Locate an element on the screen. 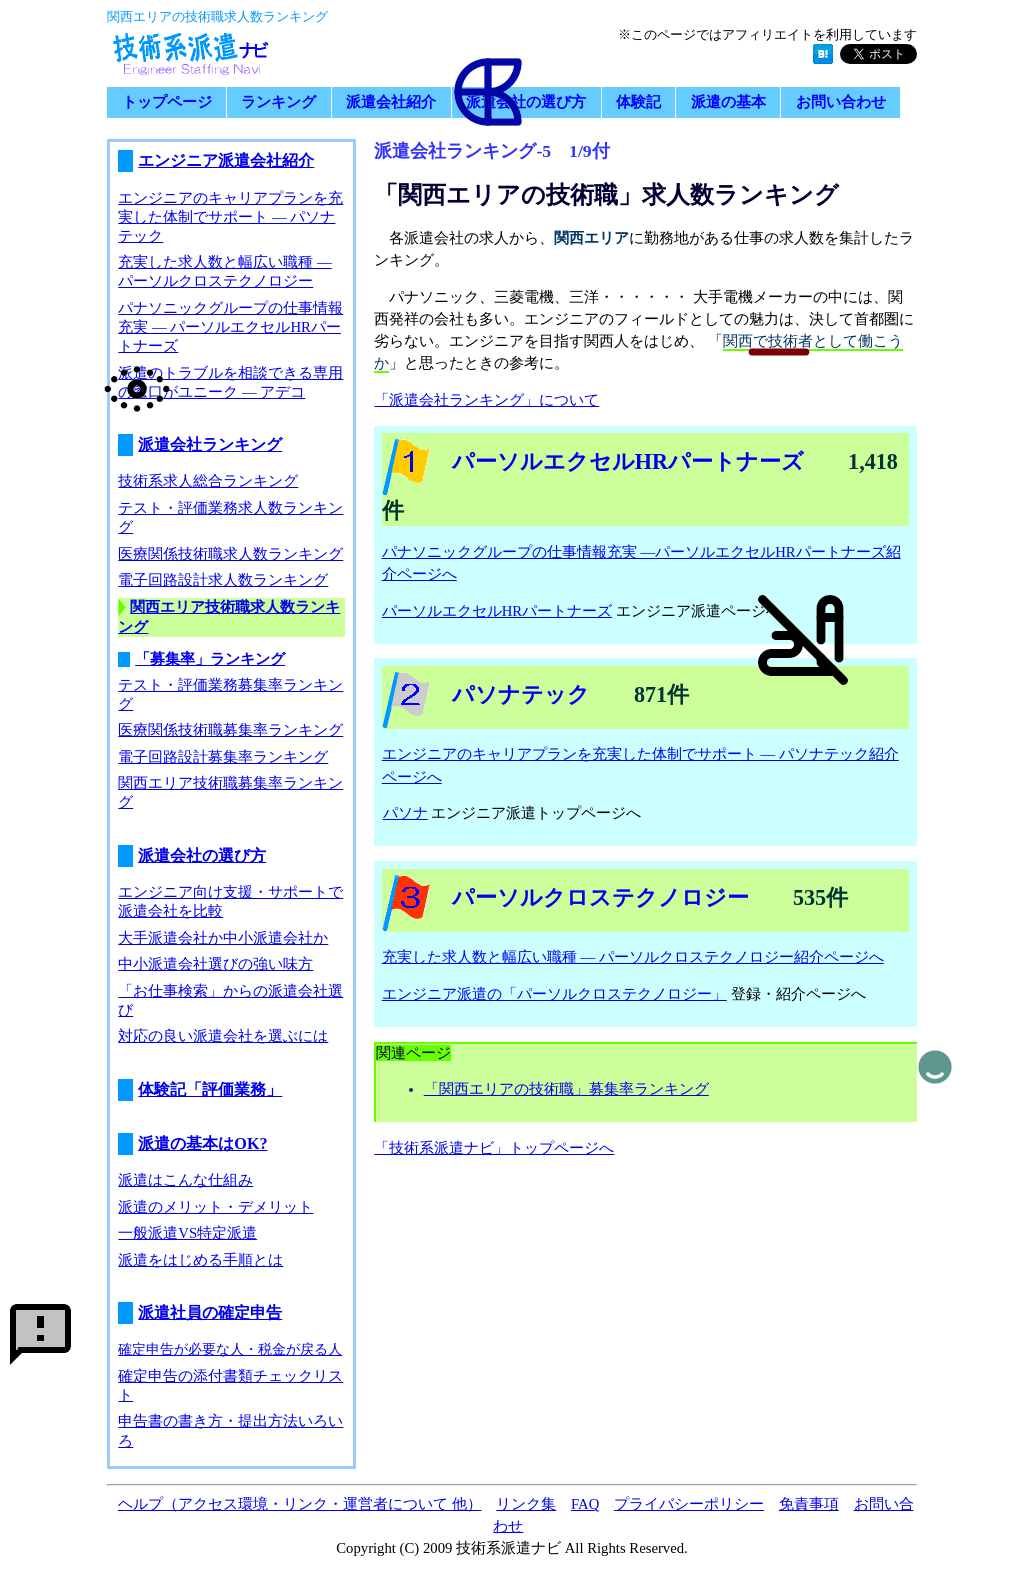 This screenshot has width=1024, height=1574. preview mode with limited visibility is located at coordinates (137, 389).